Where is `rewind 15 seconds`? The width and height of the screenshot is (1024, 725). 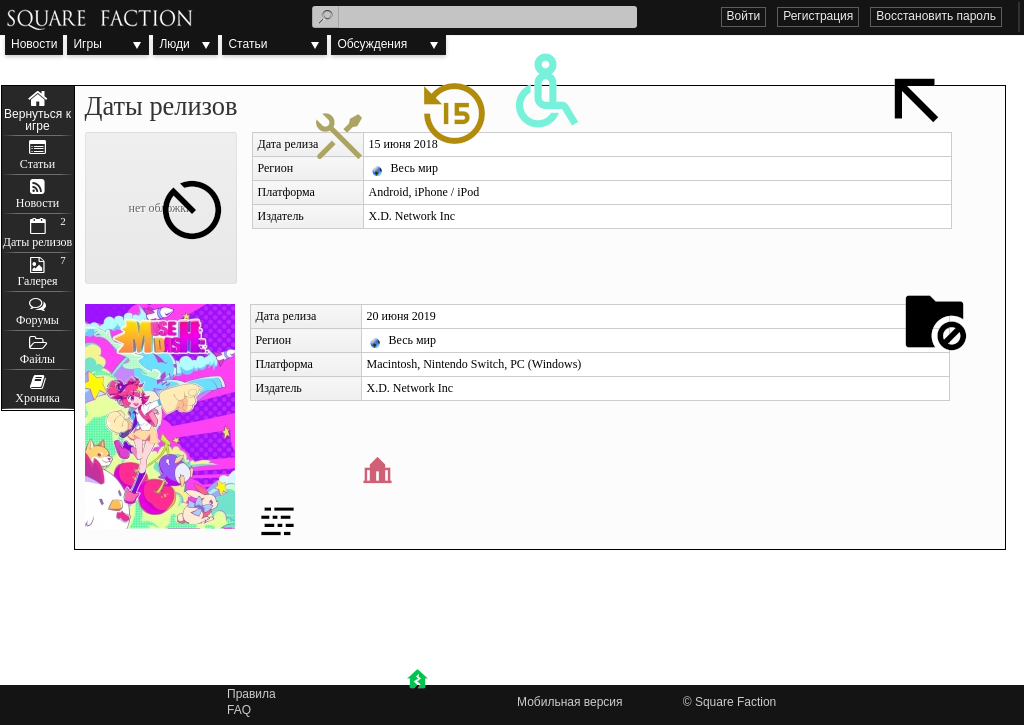
rewind 15 seconds is located at coordinates (454, 113).